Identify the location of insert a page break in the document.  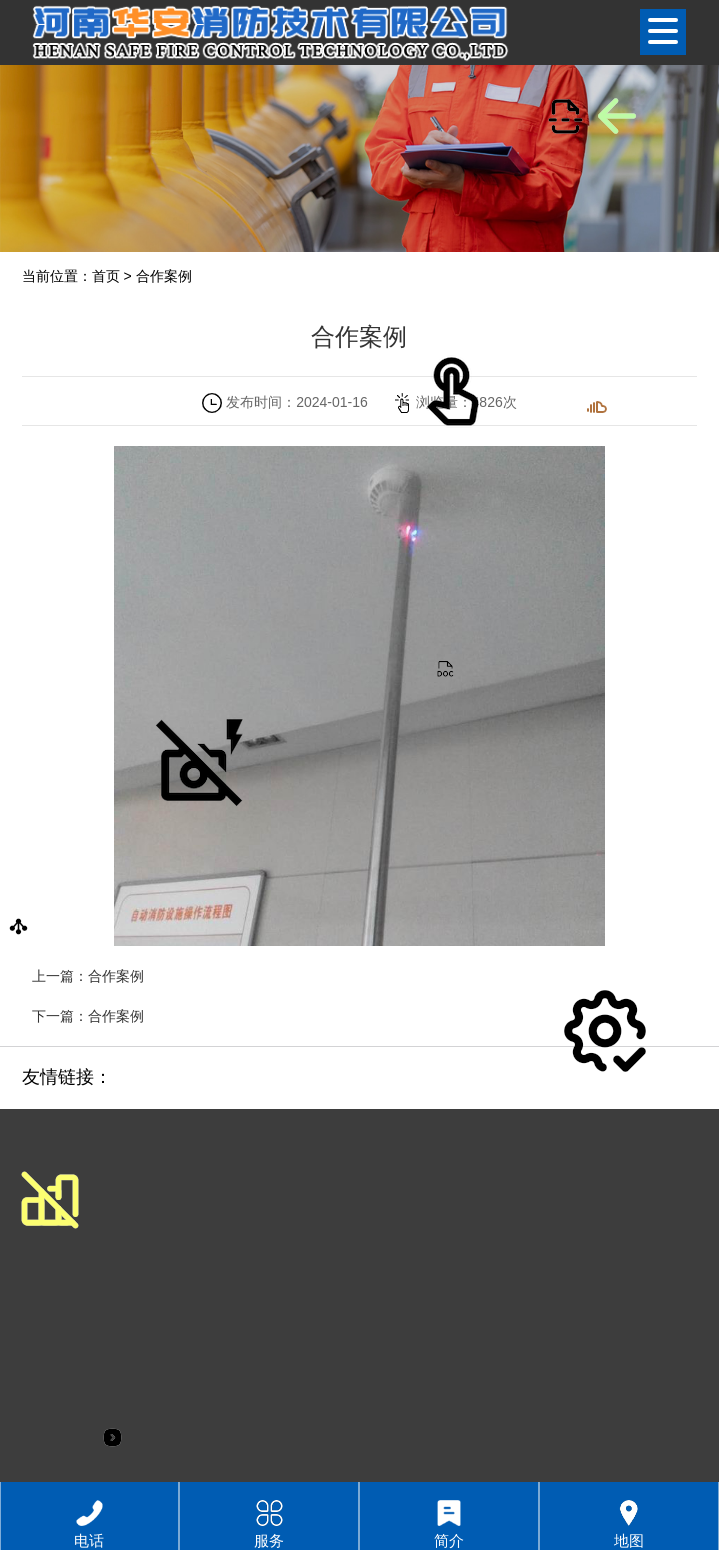
(565, 116).